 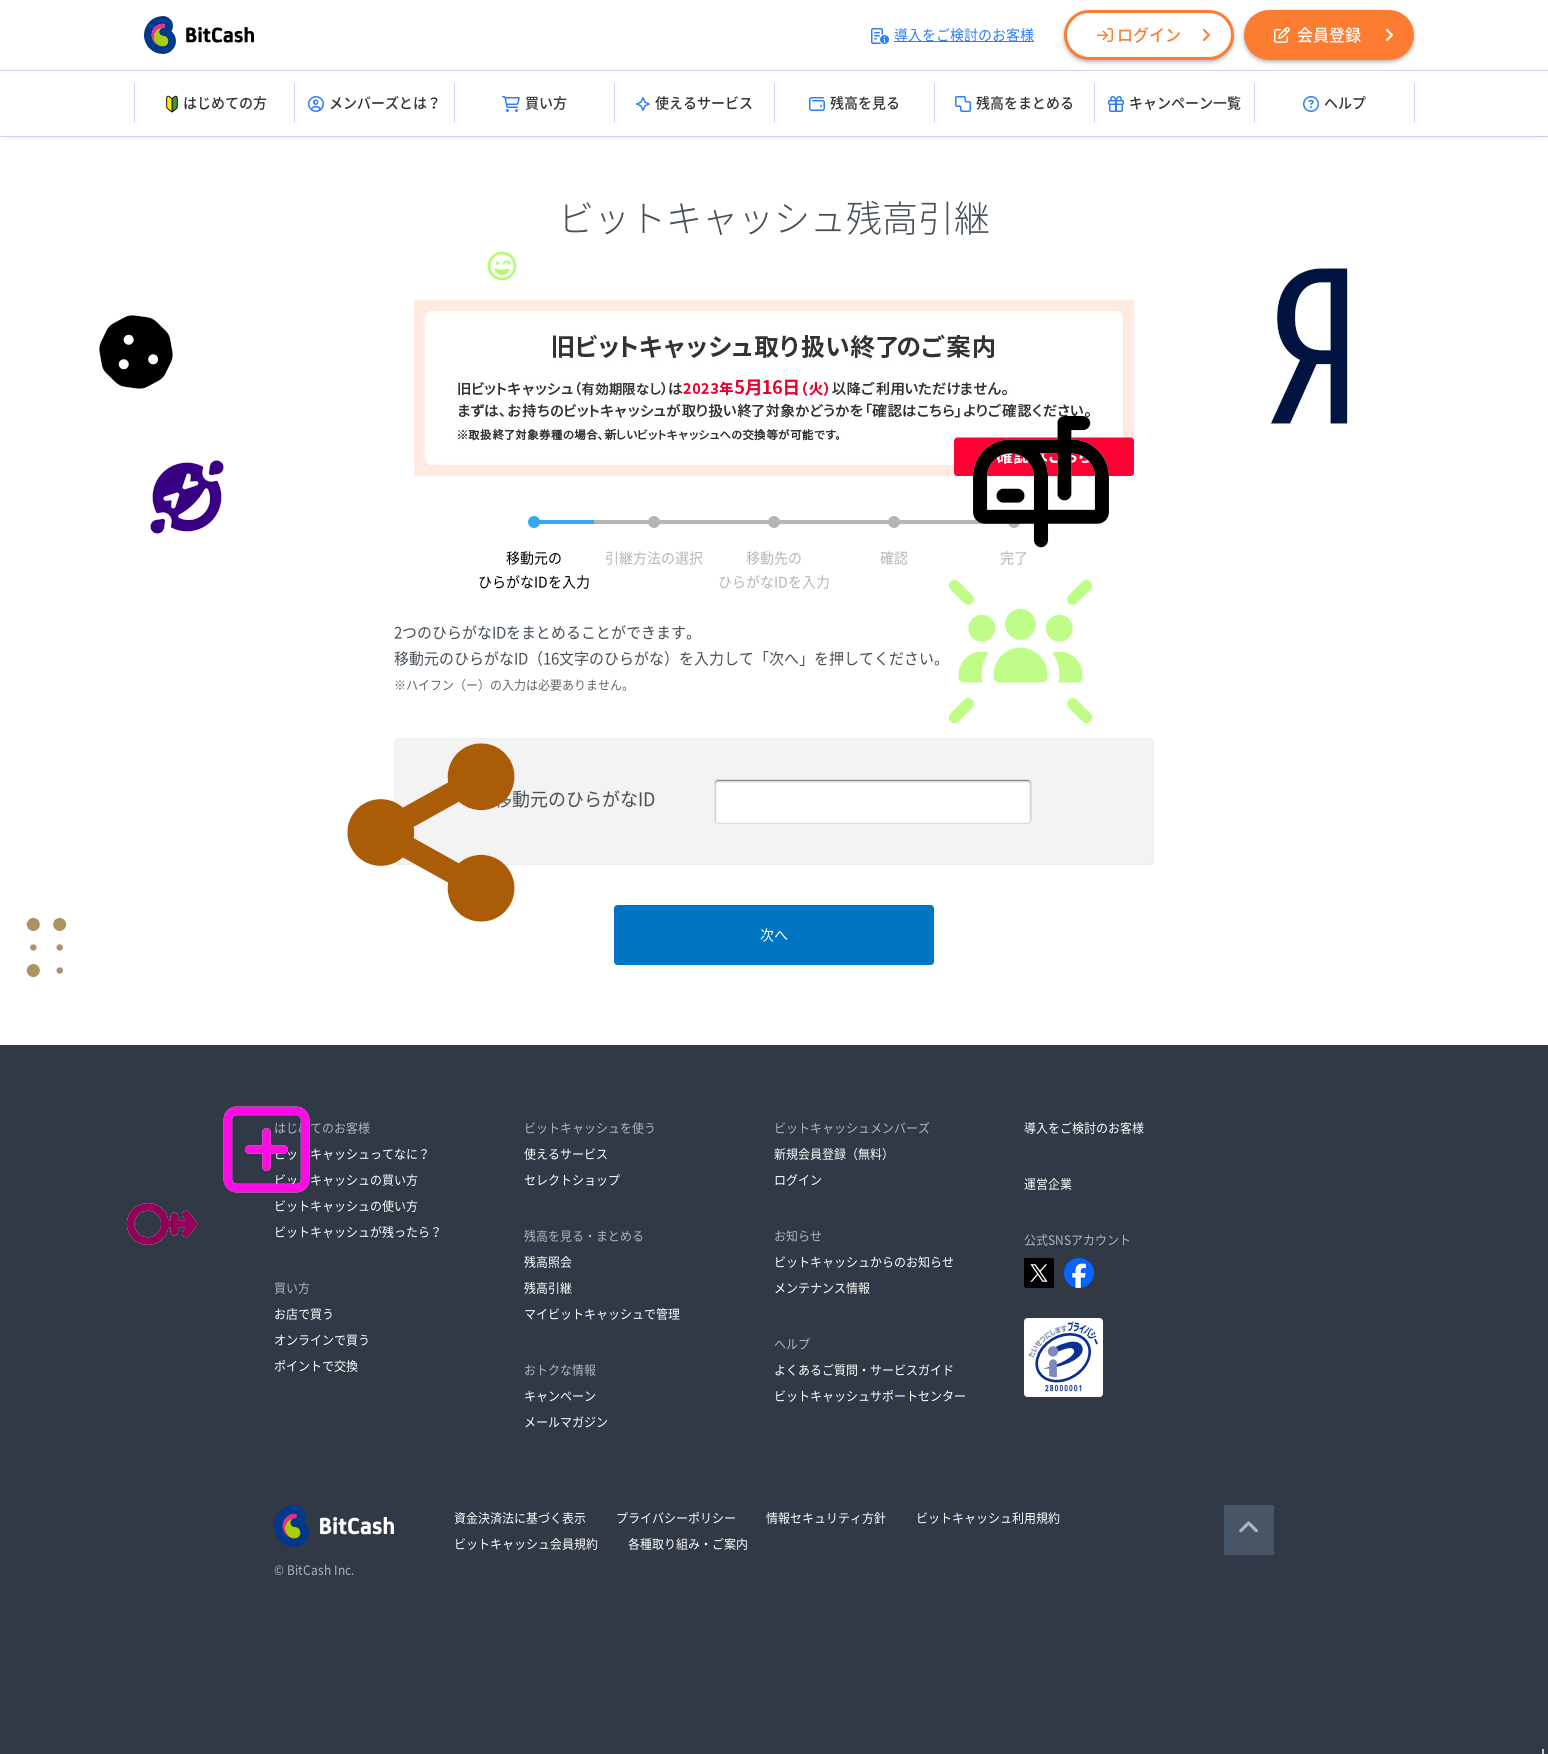 I want to click on insert a winking emoji into text, so click(x=502, y=266).